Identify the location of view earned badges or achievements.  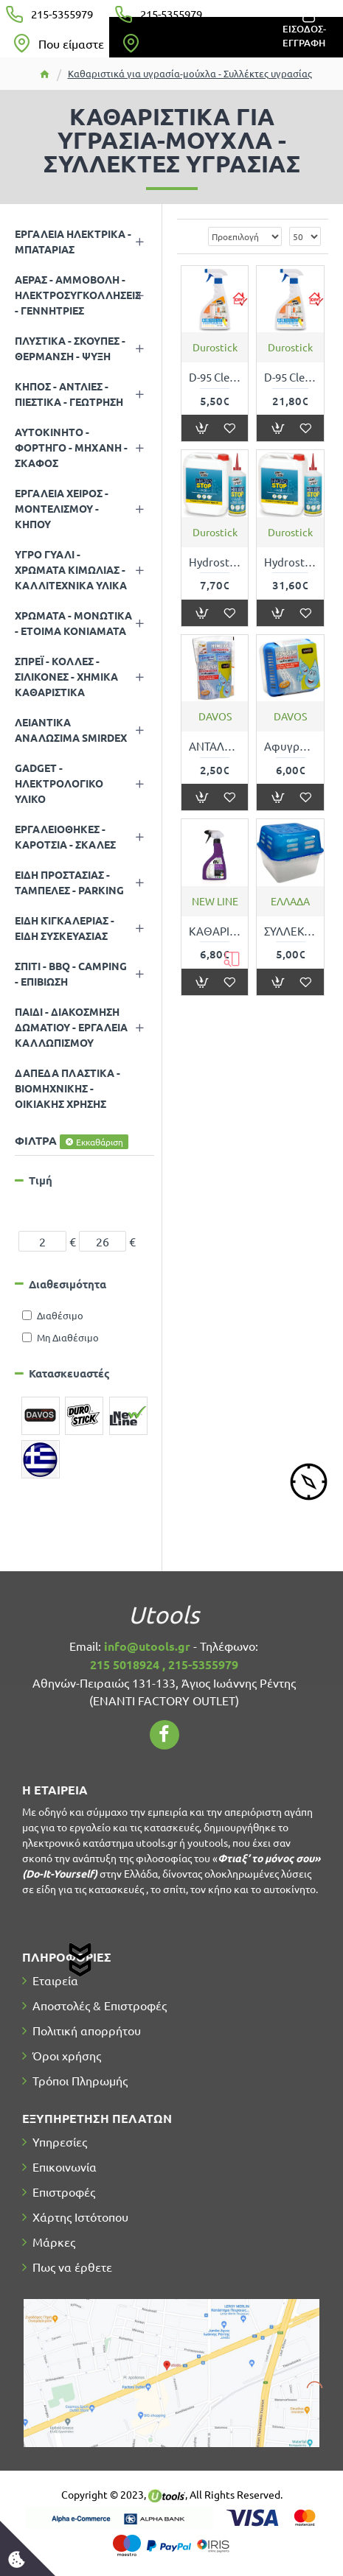
(80, 1959).